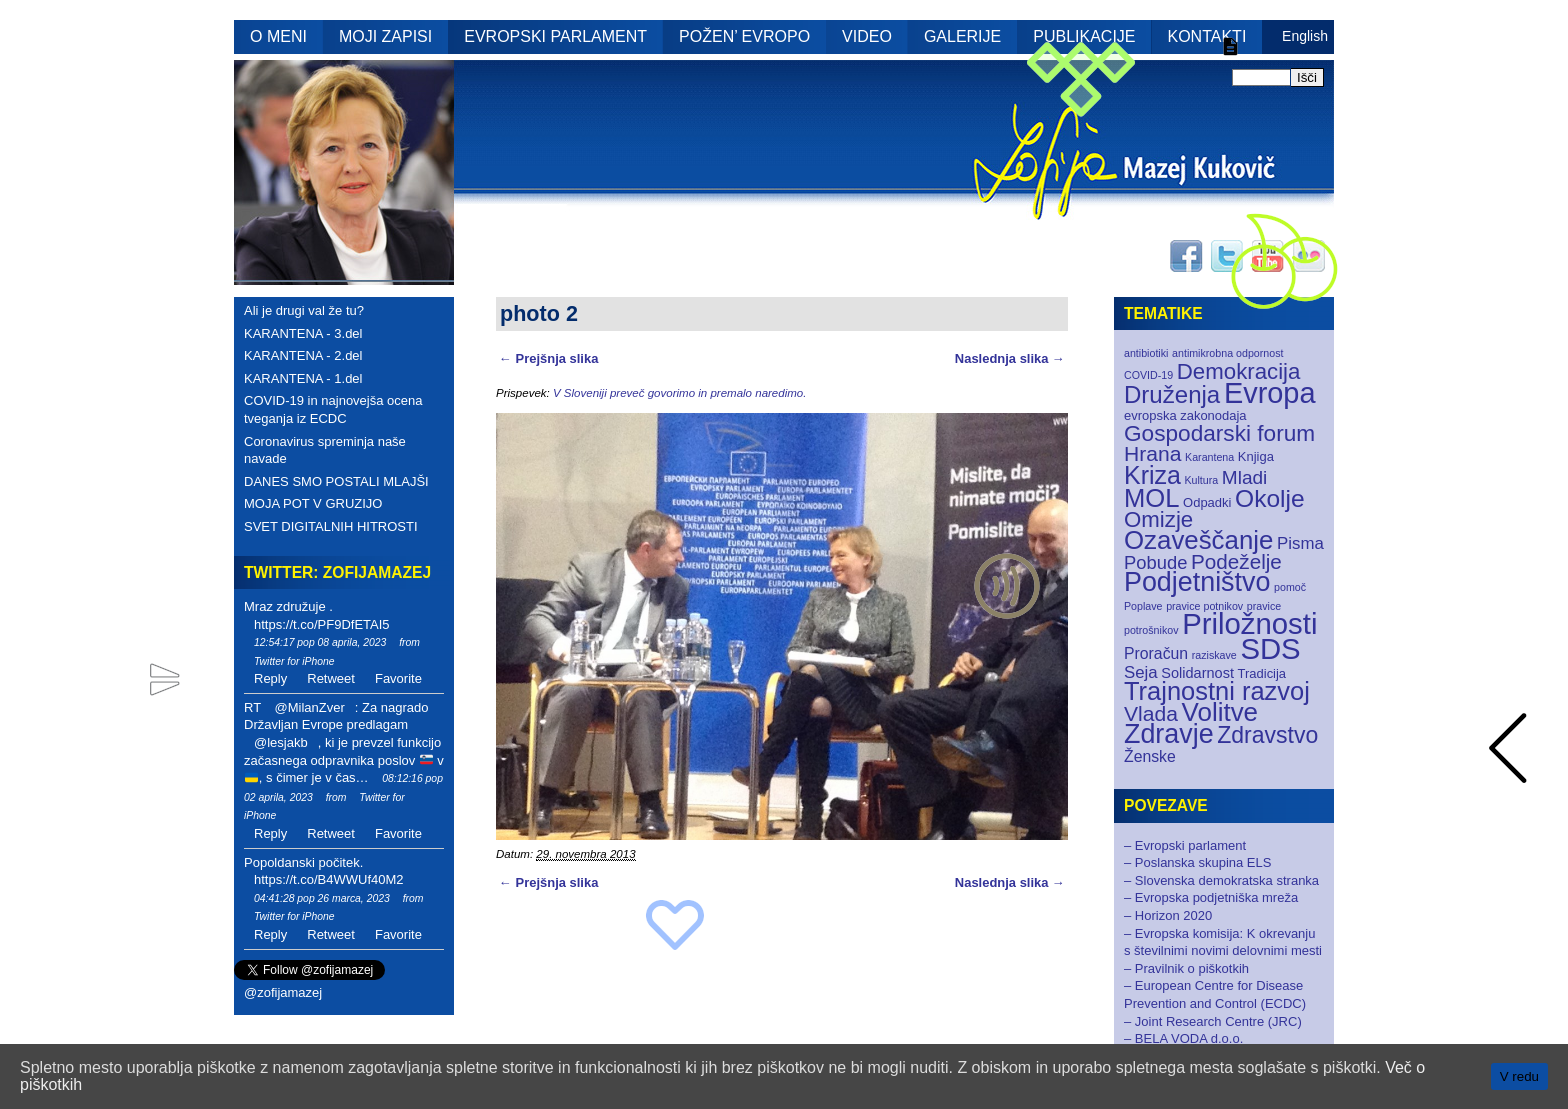 This screenshot has width=1568, height=1109. What do you see at coordinates (675, 923) in the screenshot?
I see `add to favorites` at bounding box center [675, 923].